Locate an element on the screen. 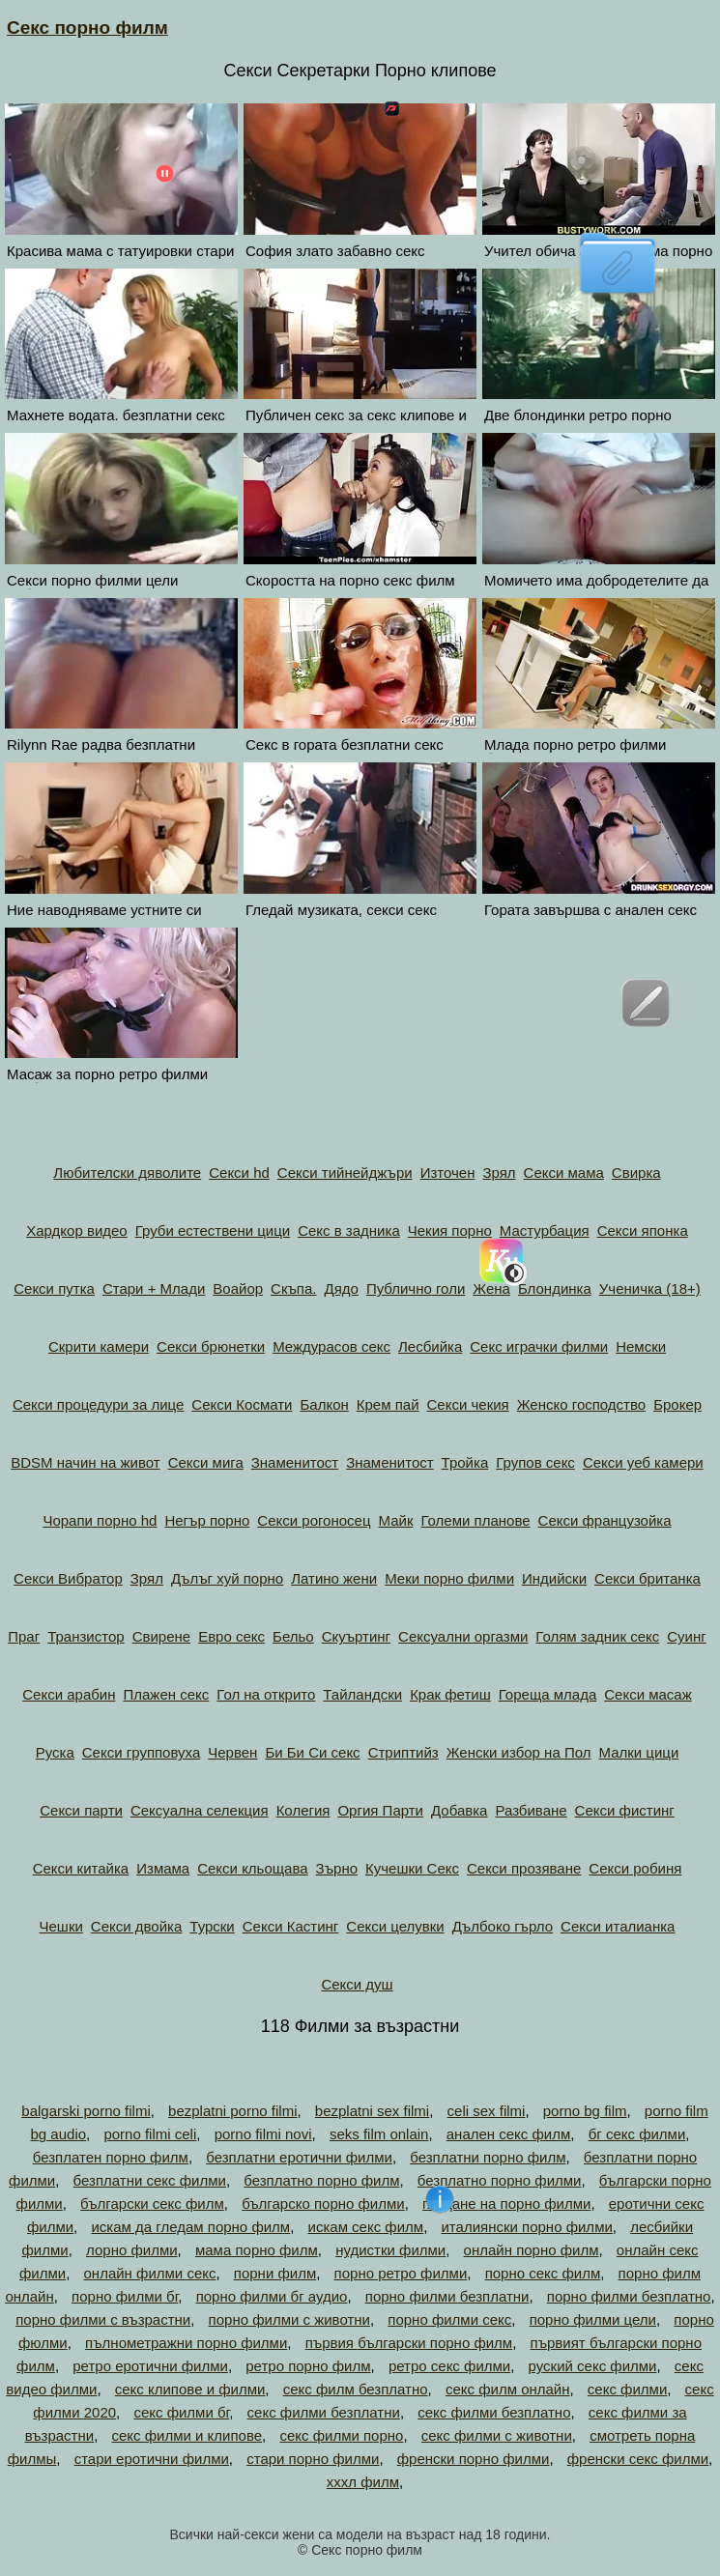 This screenshot has width=720, height=2576. open folder containing email attachments is located at coordinates (618, 263).